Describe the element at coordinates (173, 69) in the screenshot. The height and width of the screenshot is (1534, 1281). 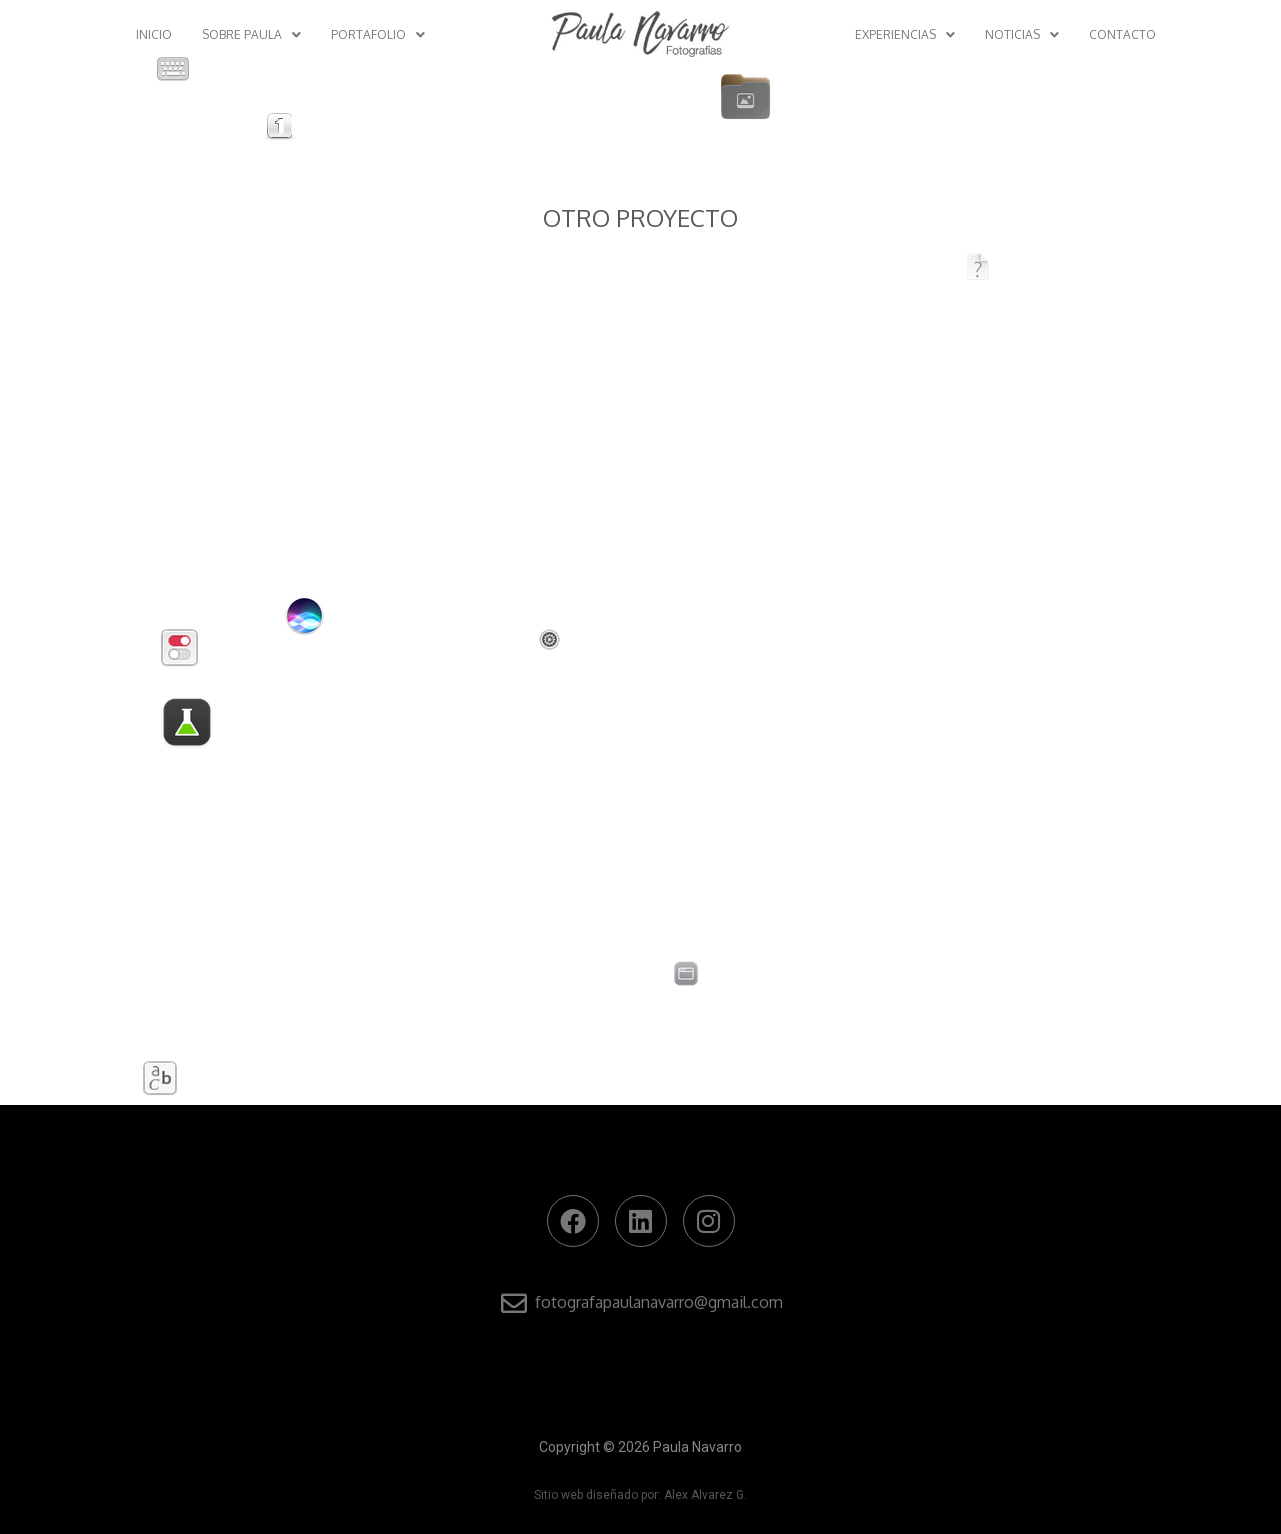
I see `access keyboard settings` at that location.